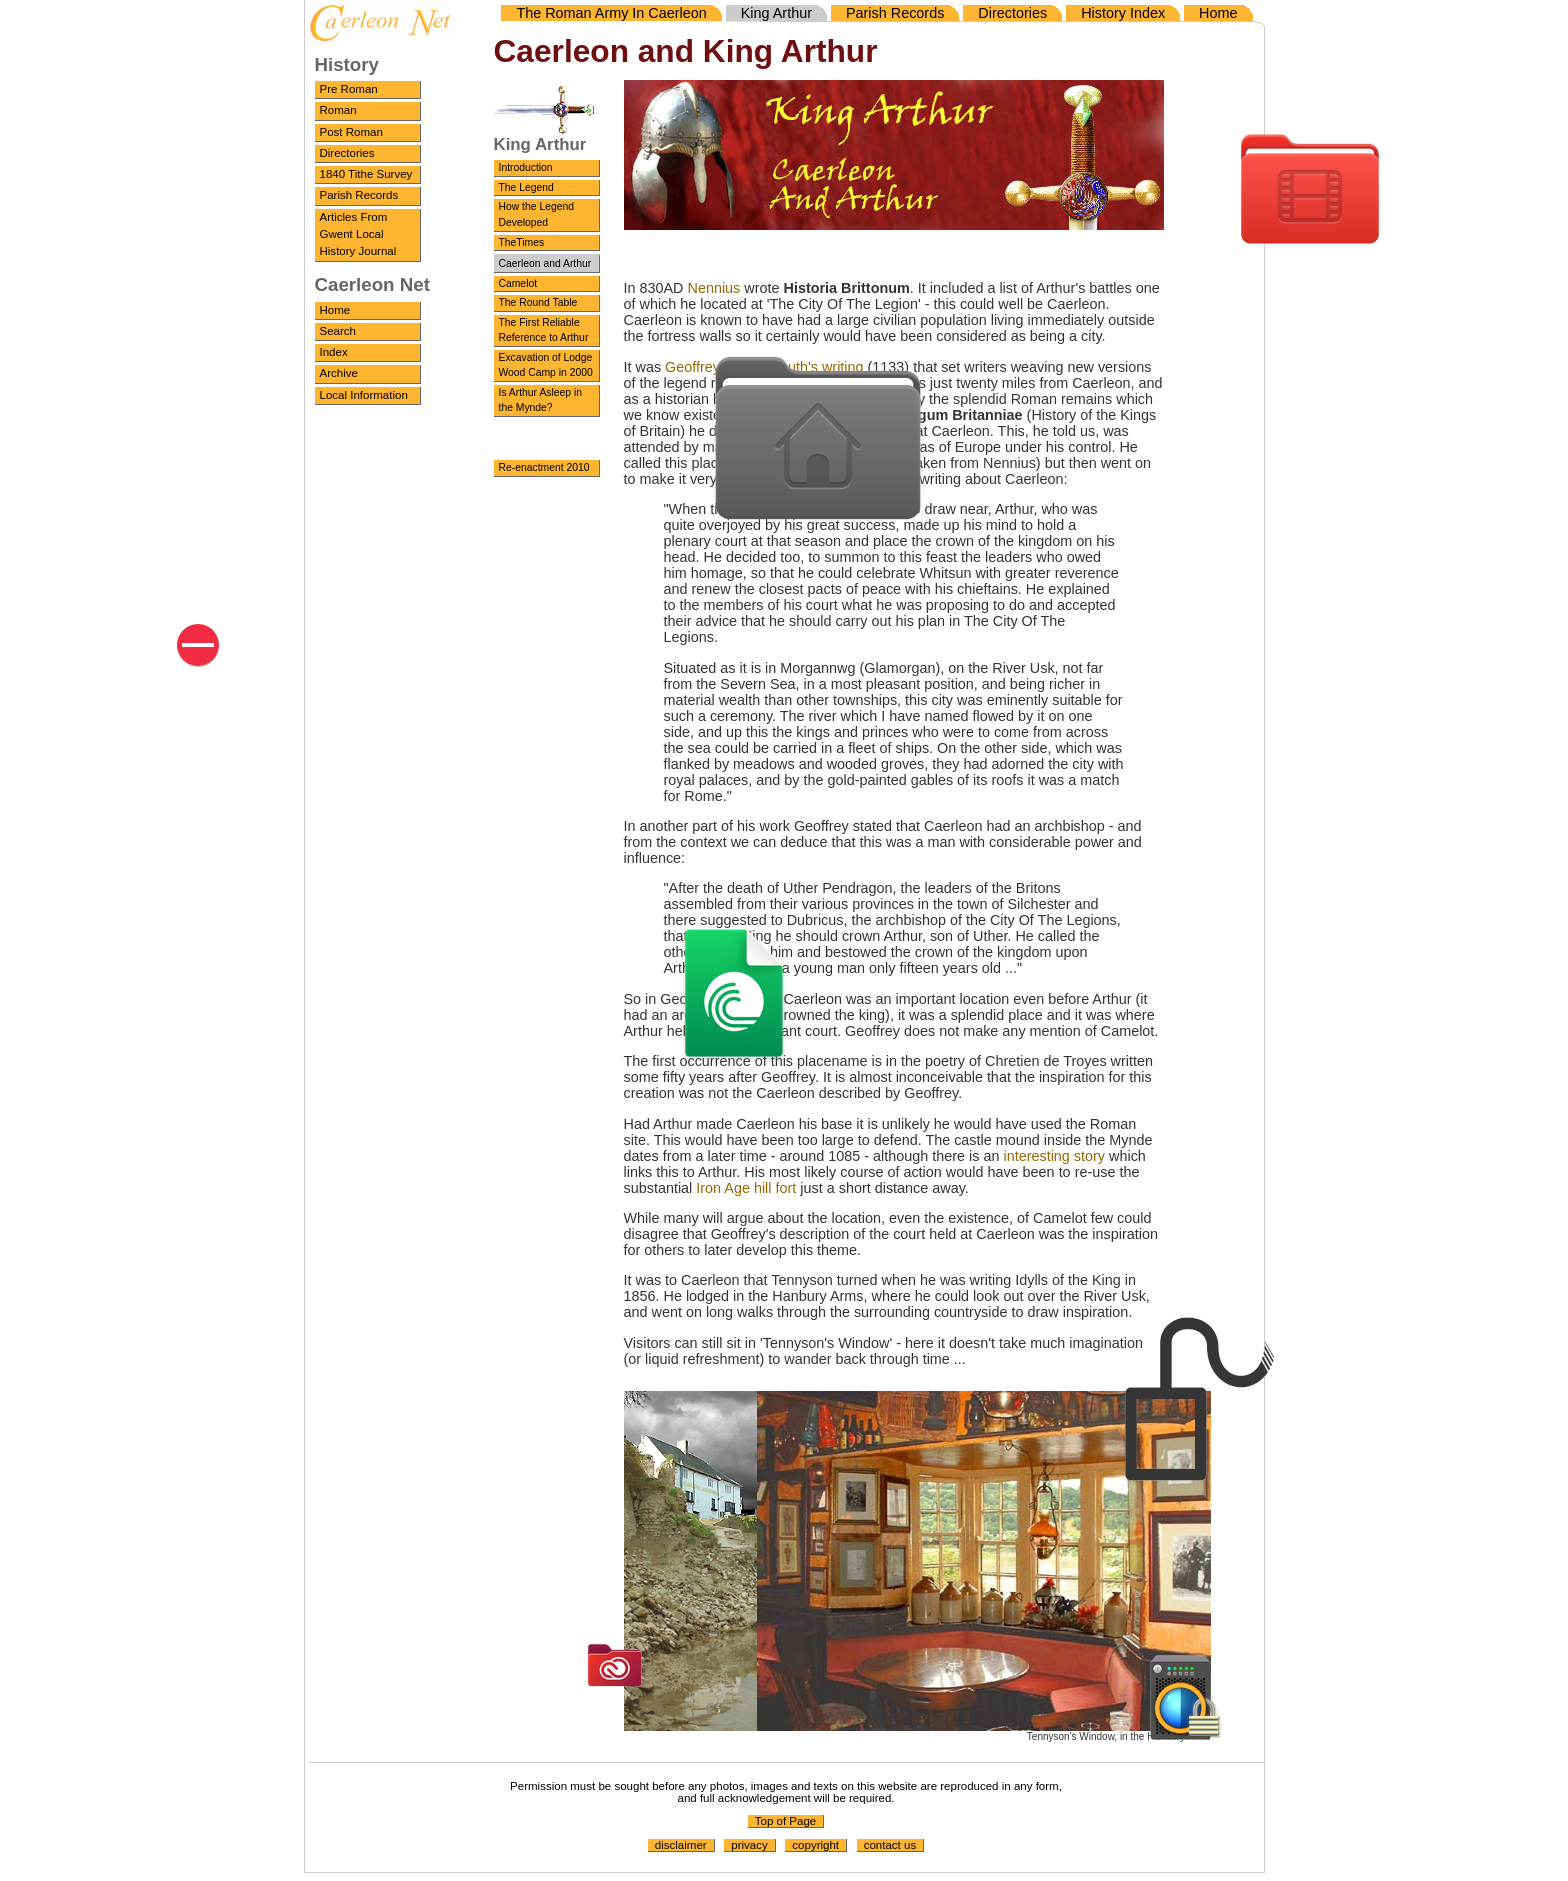  I want to click on indicates an error has occurred, so click(198, 645).